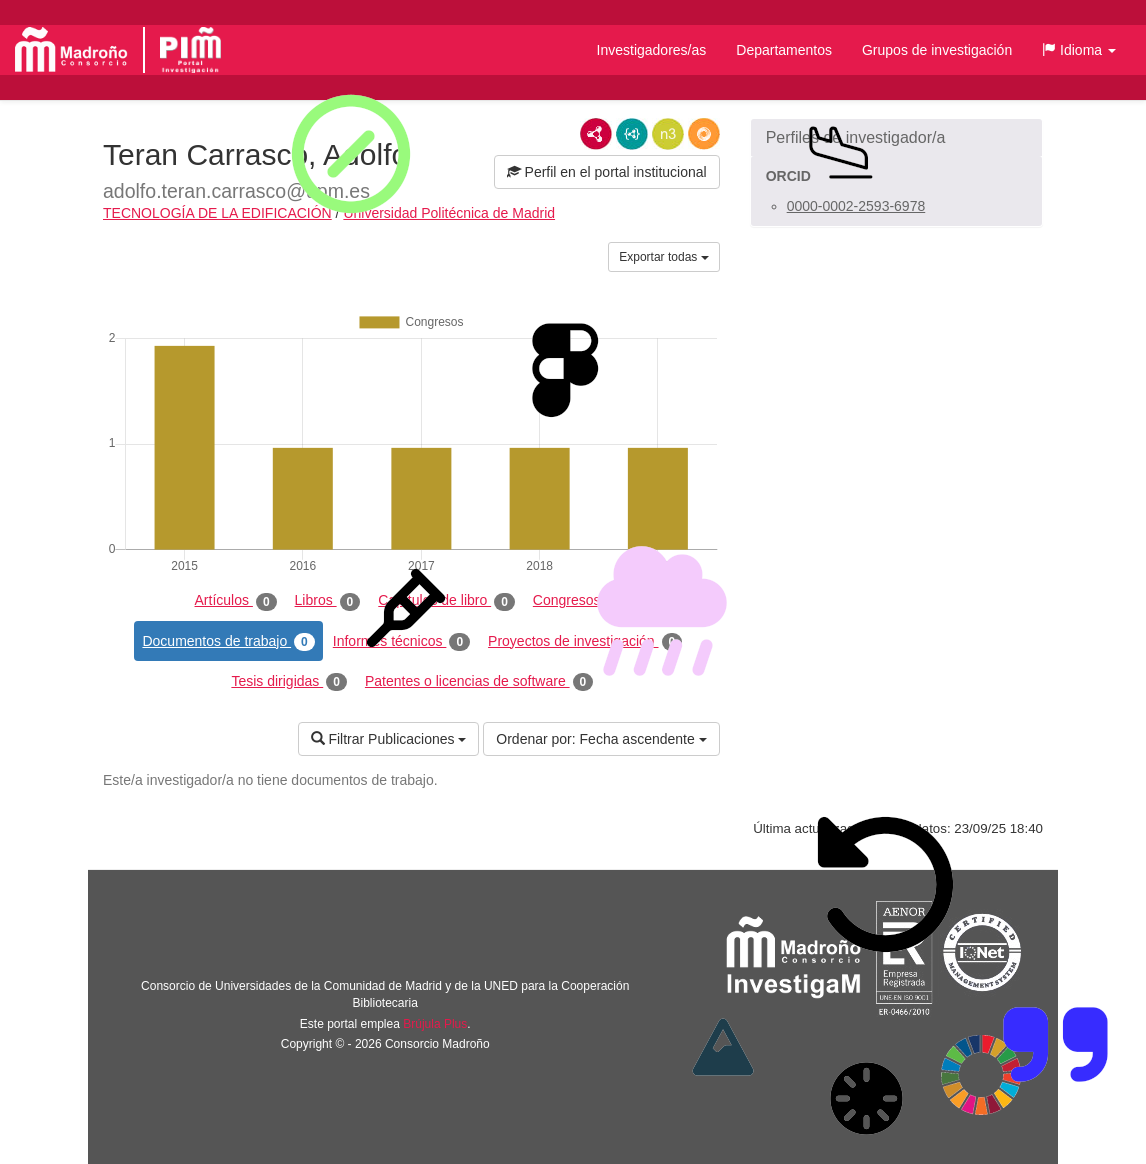  I want to click on indicates heavy rain or stormy weather conditions, so click(662, 611).